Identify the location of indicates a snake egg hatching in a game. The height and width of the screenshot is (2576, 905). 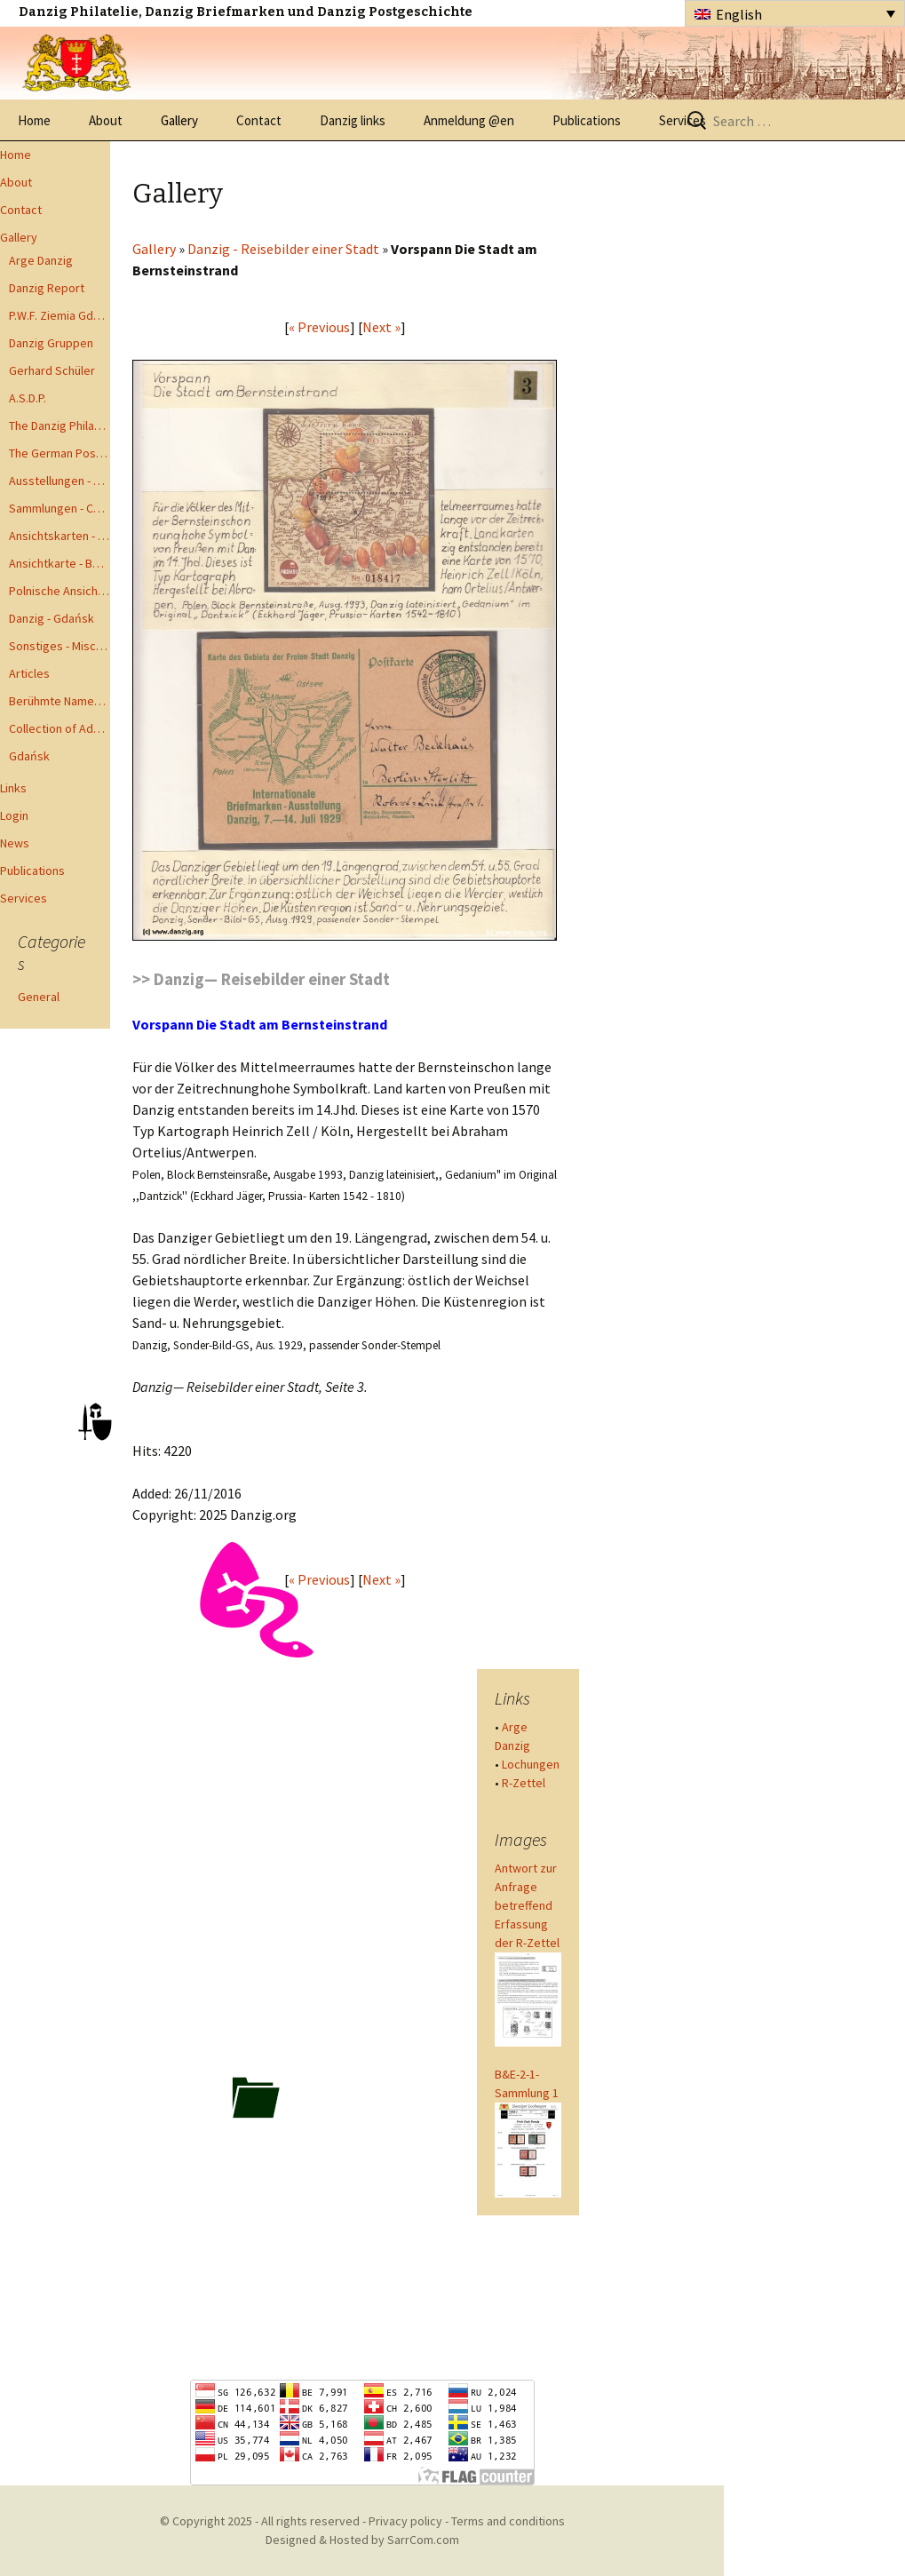
(257, 1600).